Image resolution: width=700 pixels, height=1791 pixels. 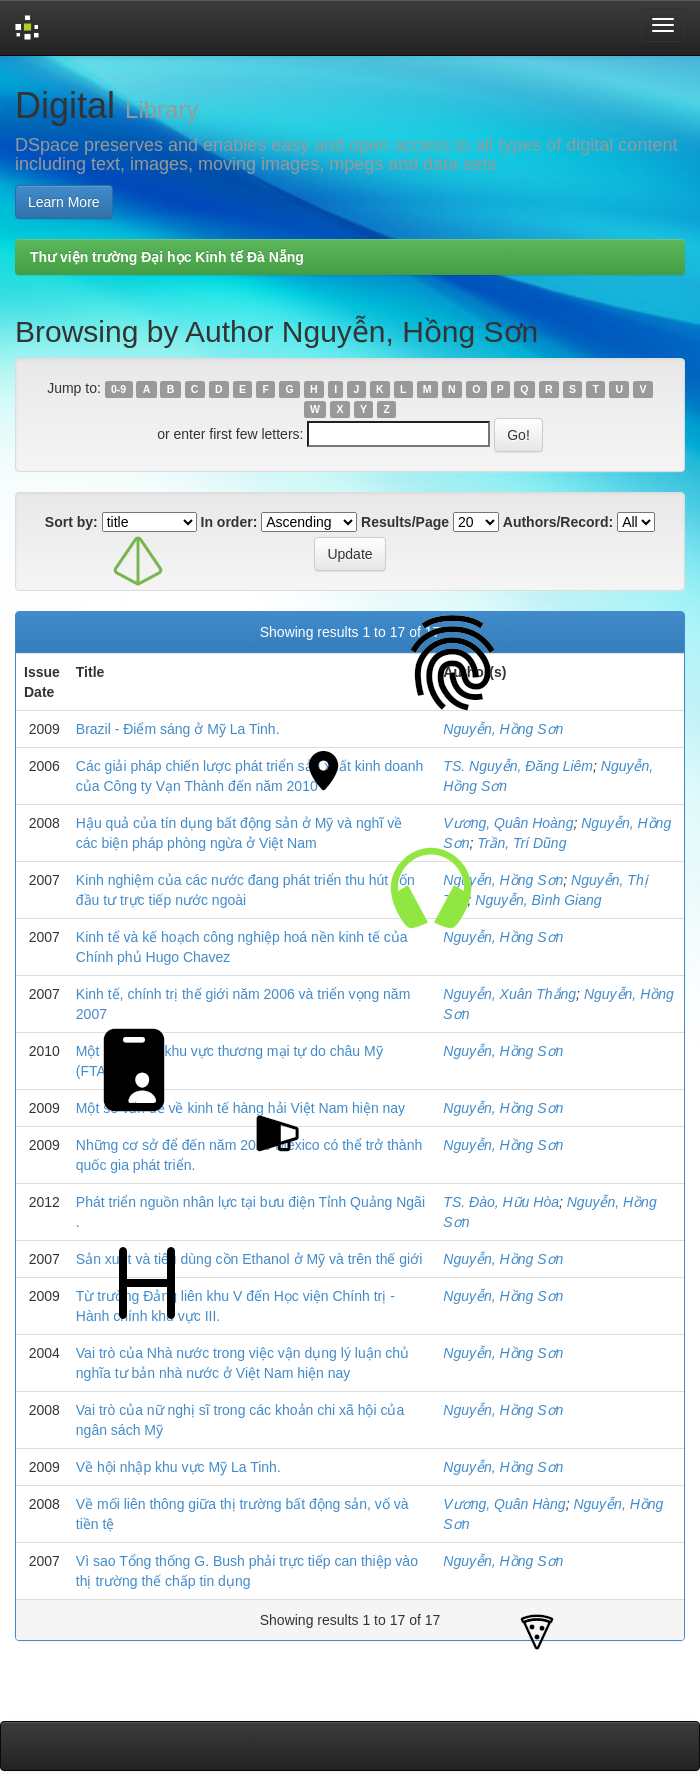 I want to click on view your profile or ID information, so click(x=134, y=1070).